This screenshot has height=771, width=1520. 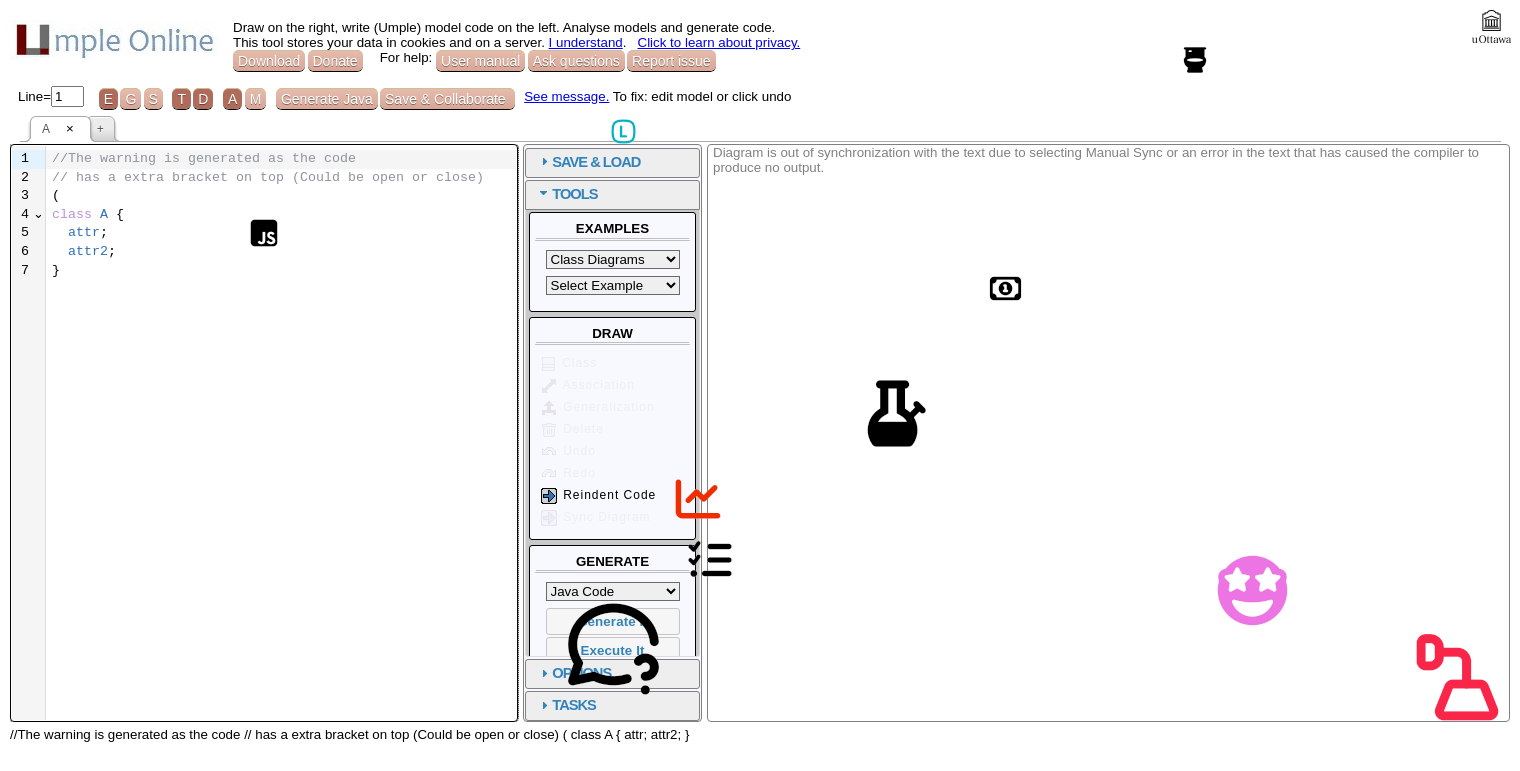 I want to click on view payment or billing information, so click(x=1005, y=288).